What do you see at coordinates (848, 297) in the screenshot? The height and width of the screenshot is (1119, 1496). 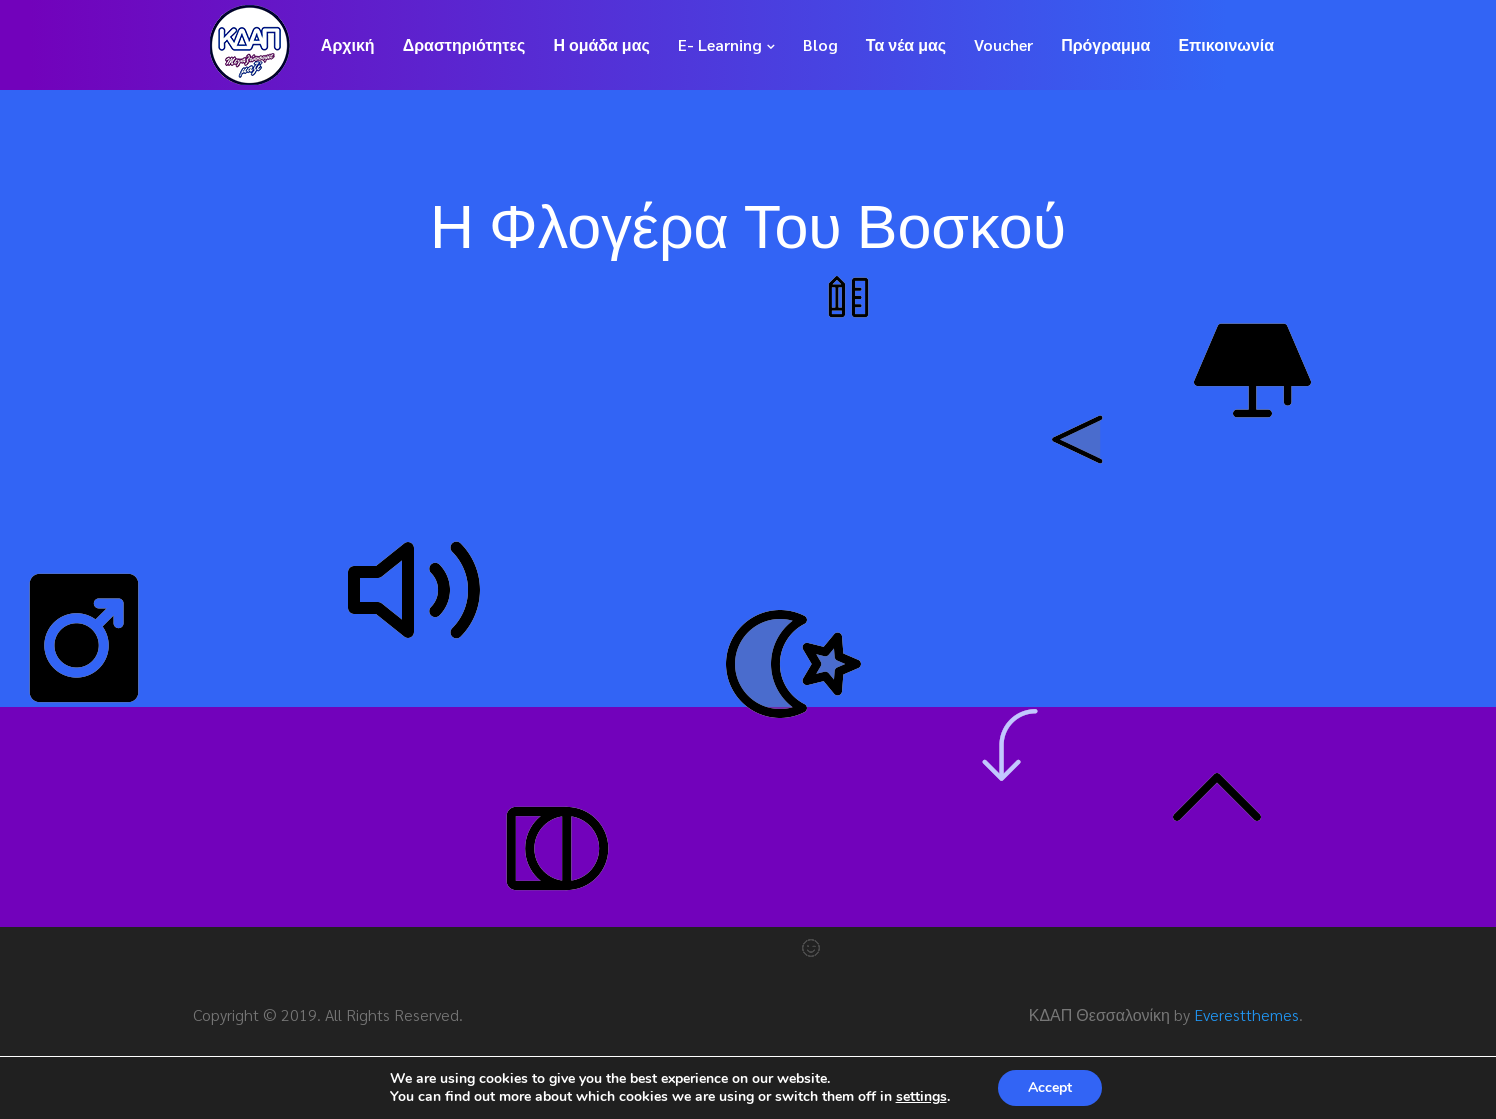 I see `access design or editing tools` at bounding box center [848, 297].